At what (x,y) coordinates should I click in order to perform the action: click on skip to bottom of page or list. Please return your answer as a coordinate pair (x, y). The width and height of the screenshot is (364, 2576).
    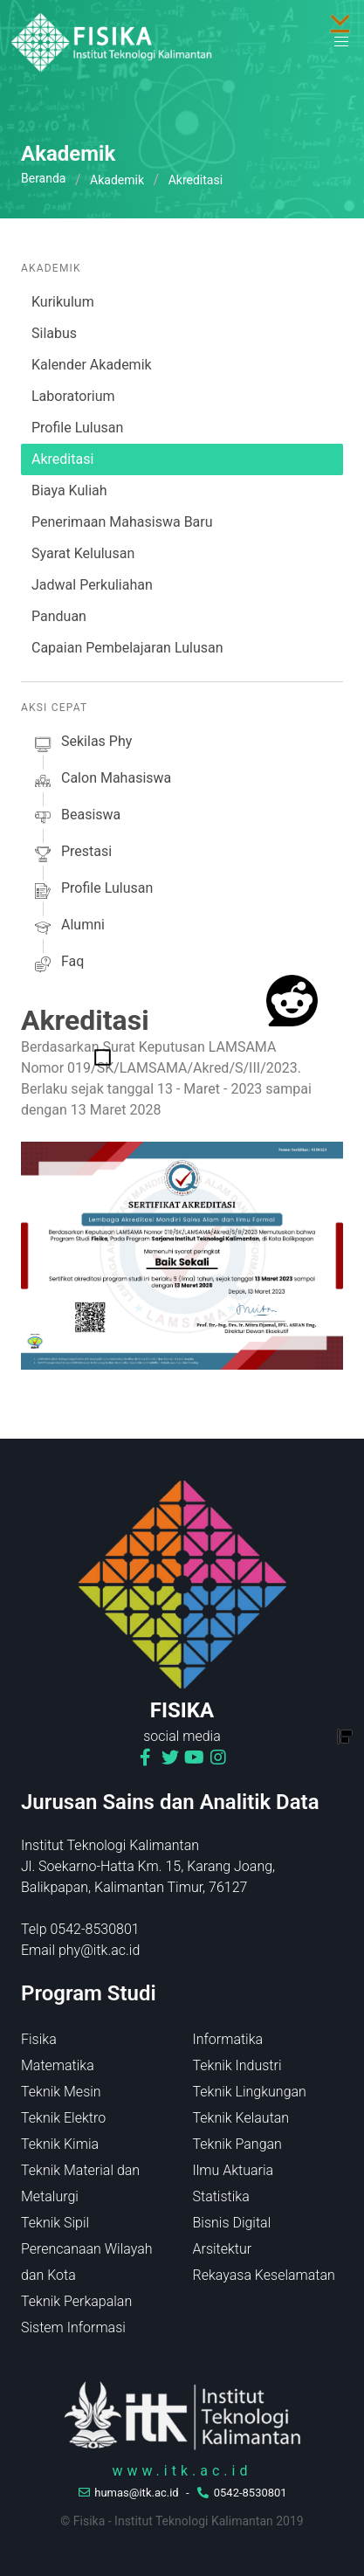
    Looking at the image, I should click on (340, 24).